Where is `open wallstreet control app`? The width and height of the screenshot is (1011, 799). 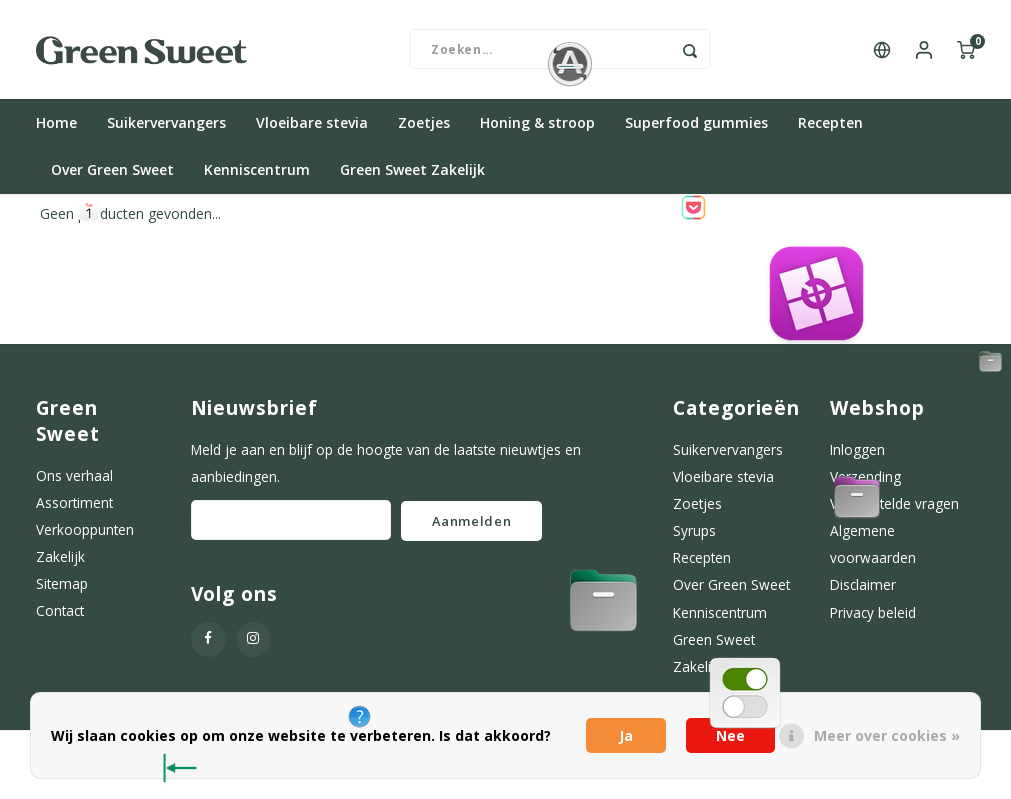
open wallstreet control app is located at coordinates (816, 293).